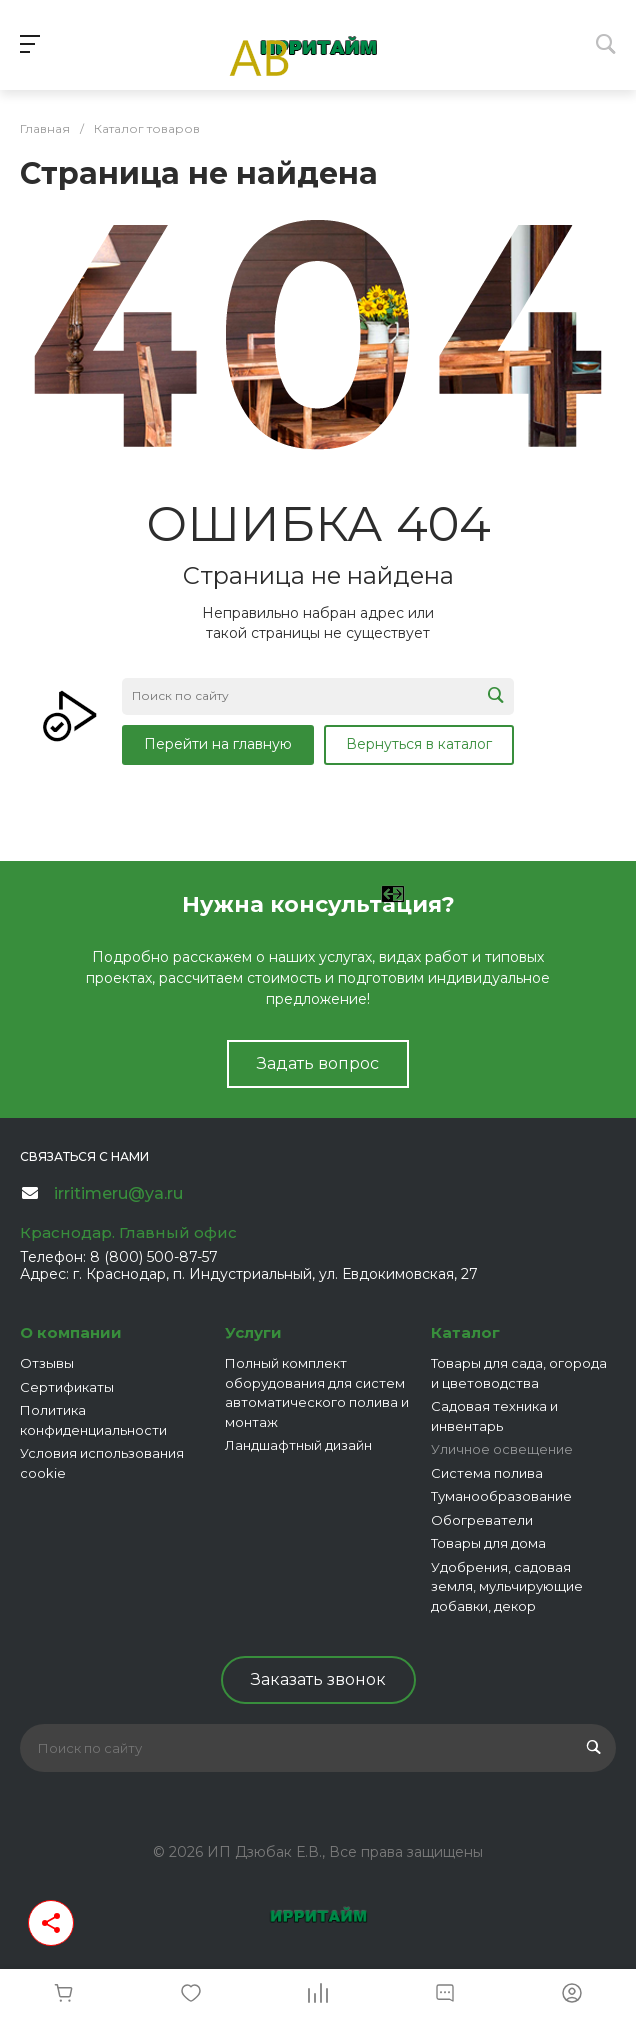 The height and width of the screenshot is (2024, 636). Describe the element at coordinates (70, 713) in the screenshot. I see `run tests with code coverage enabled` at that location.